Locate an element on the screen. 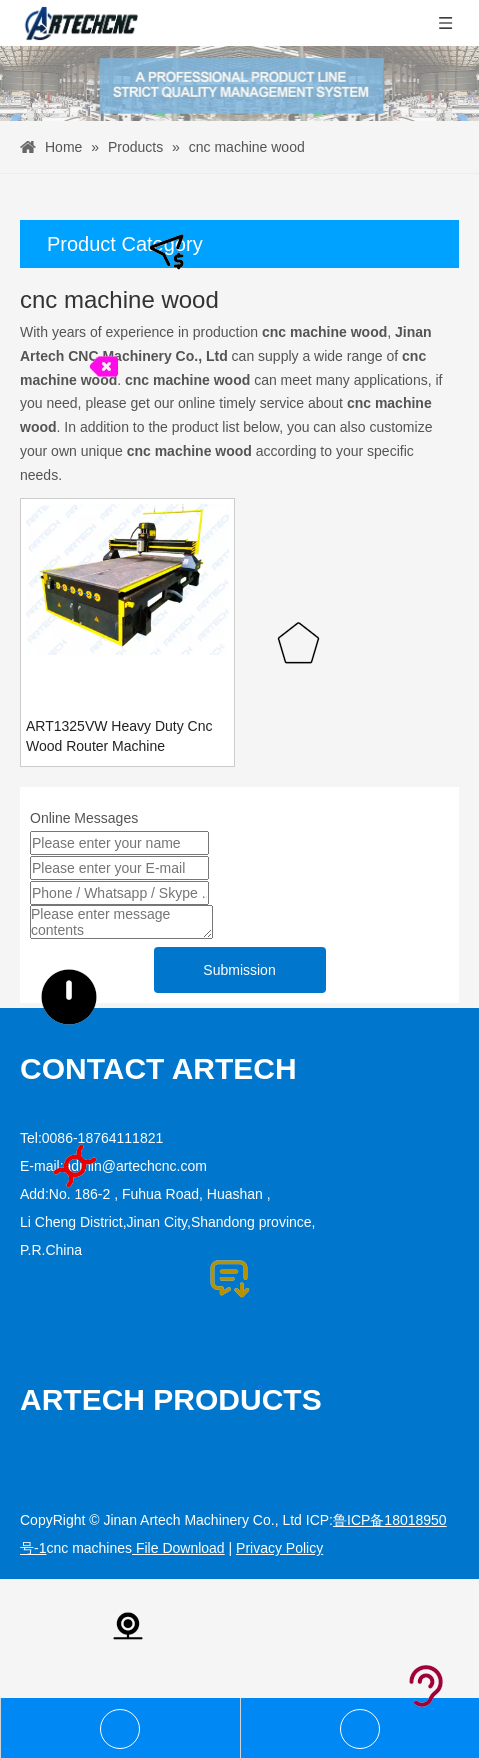  indicates 12 o'clock or noon/midnight is located at coordinates (69, 997).